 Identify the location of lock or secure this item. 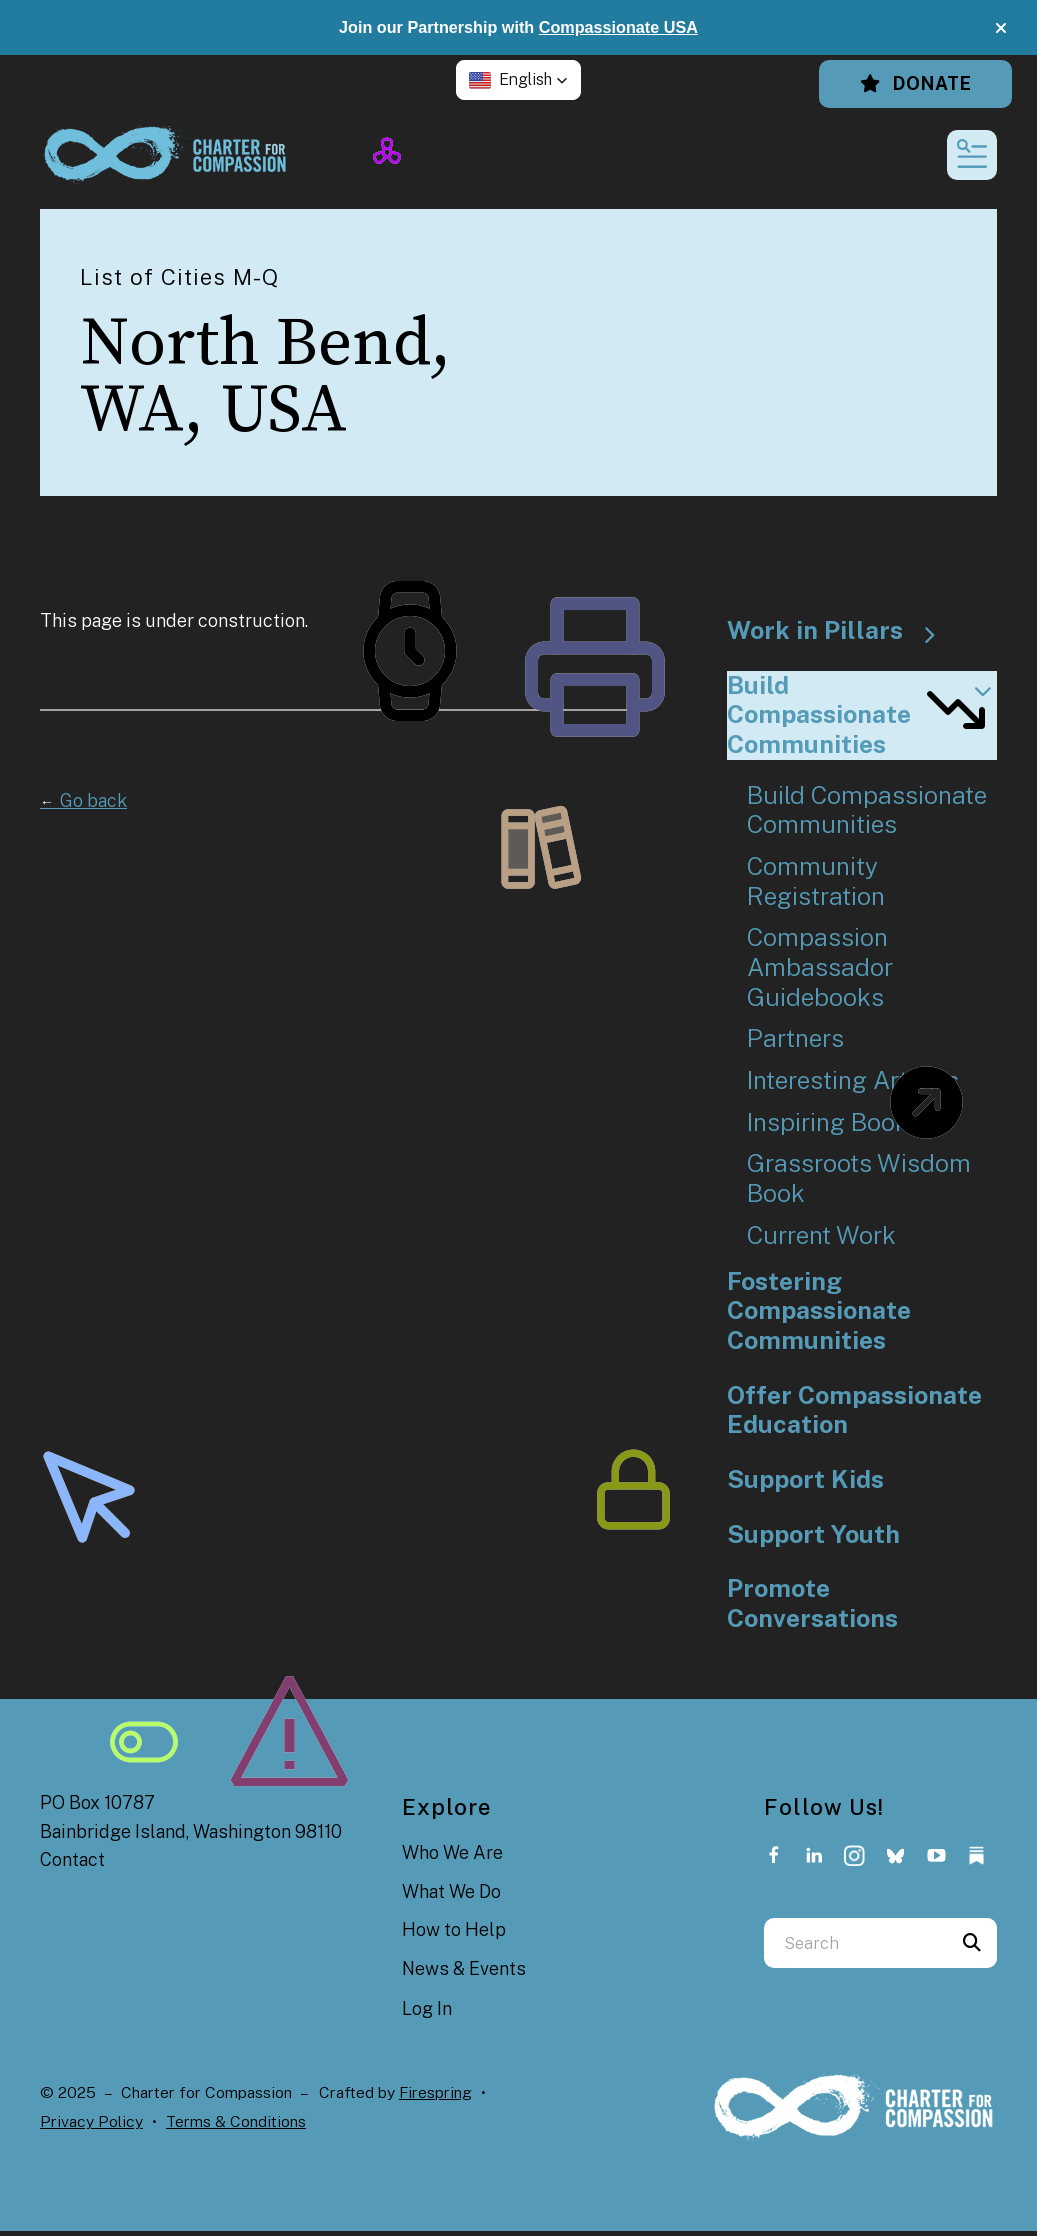
(633, 1489).